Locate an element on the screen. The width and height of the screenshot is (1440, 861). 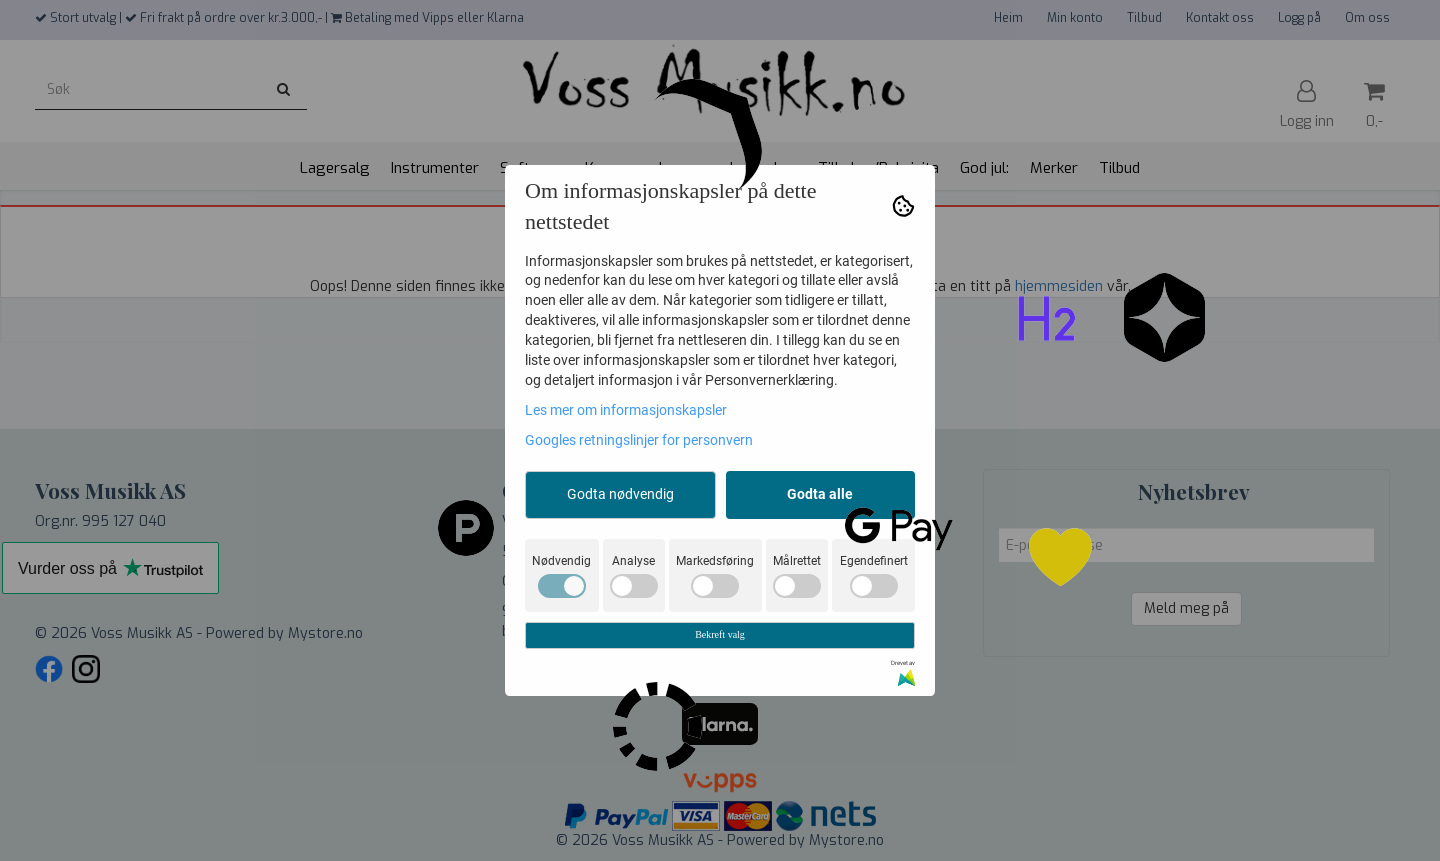
pay with google pay is located at coordinates (899, 529).